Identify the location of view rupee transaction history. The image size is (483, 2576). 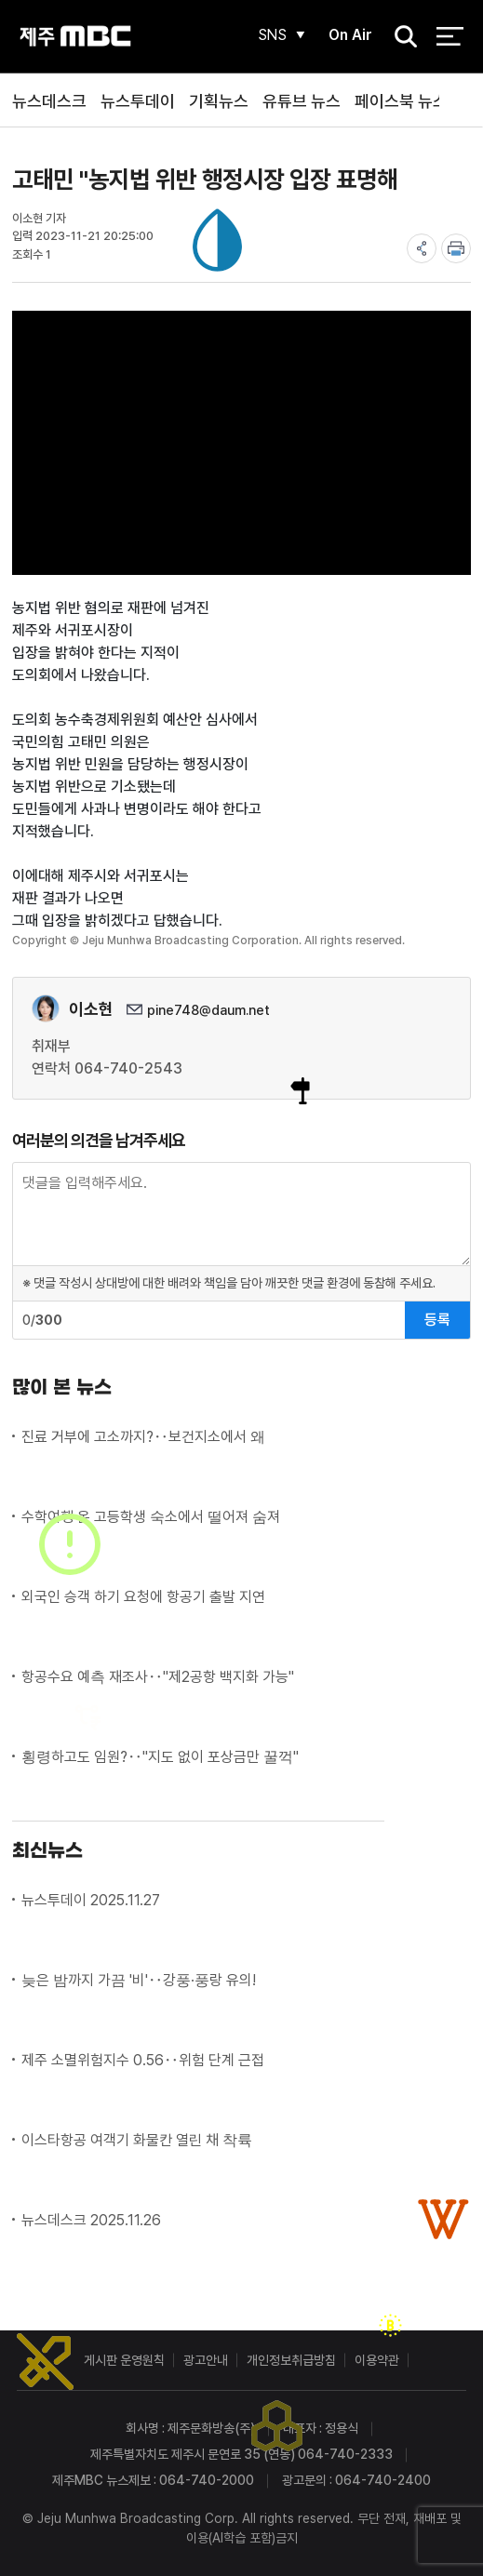
(87, 1717).